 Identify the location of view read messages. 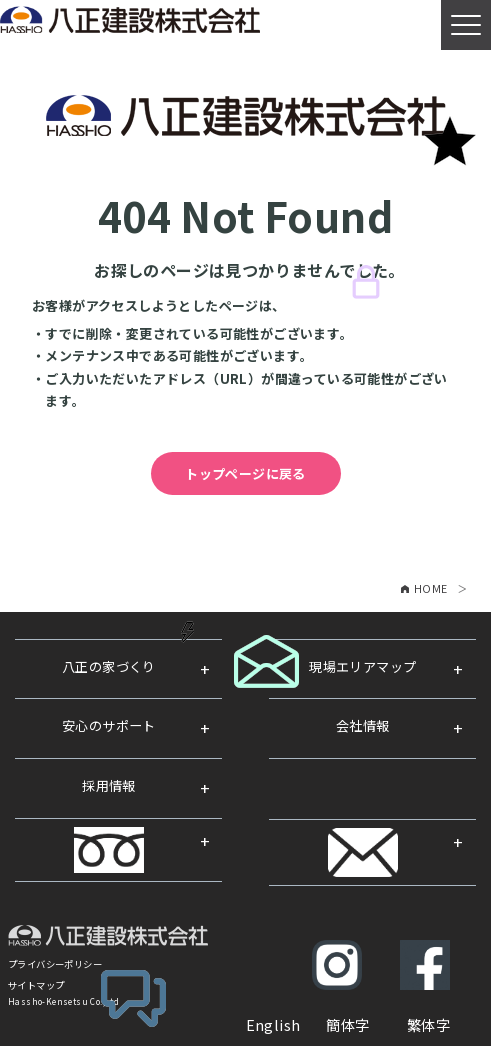
(266, 663).